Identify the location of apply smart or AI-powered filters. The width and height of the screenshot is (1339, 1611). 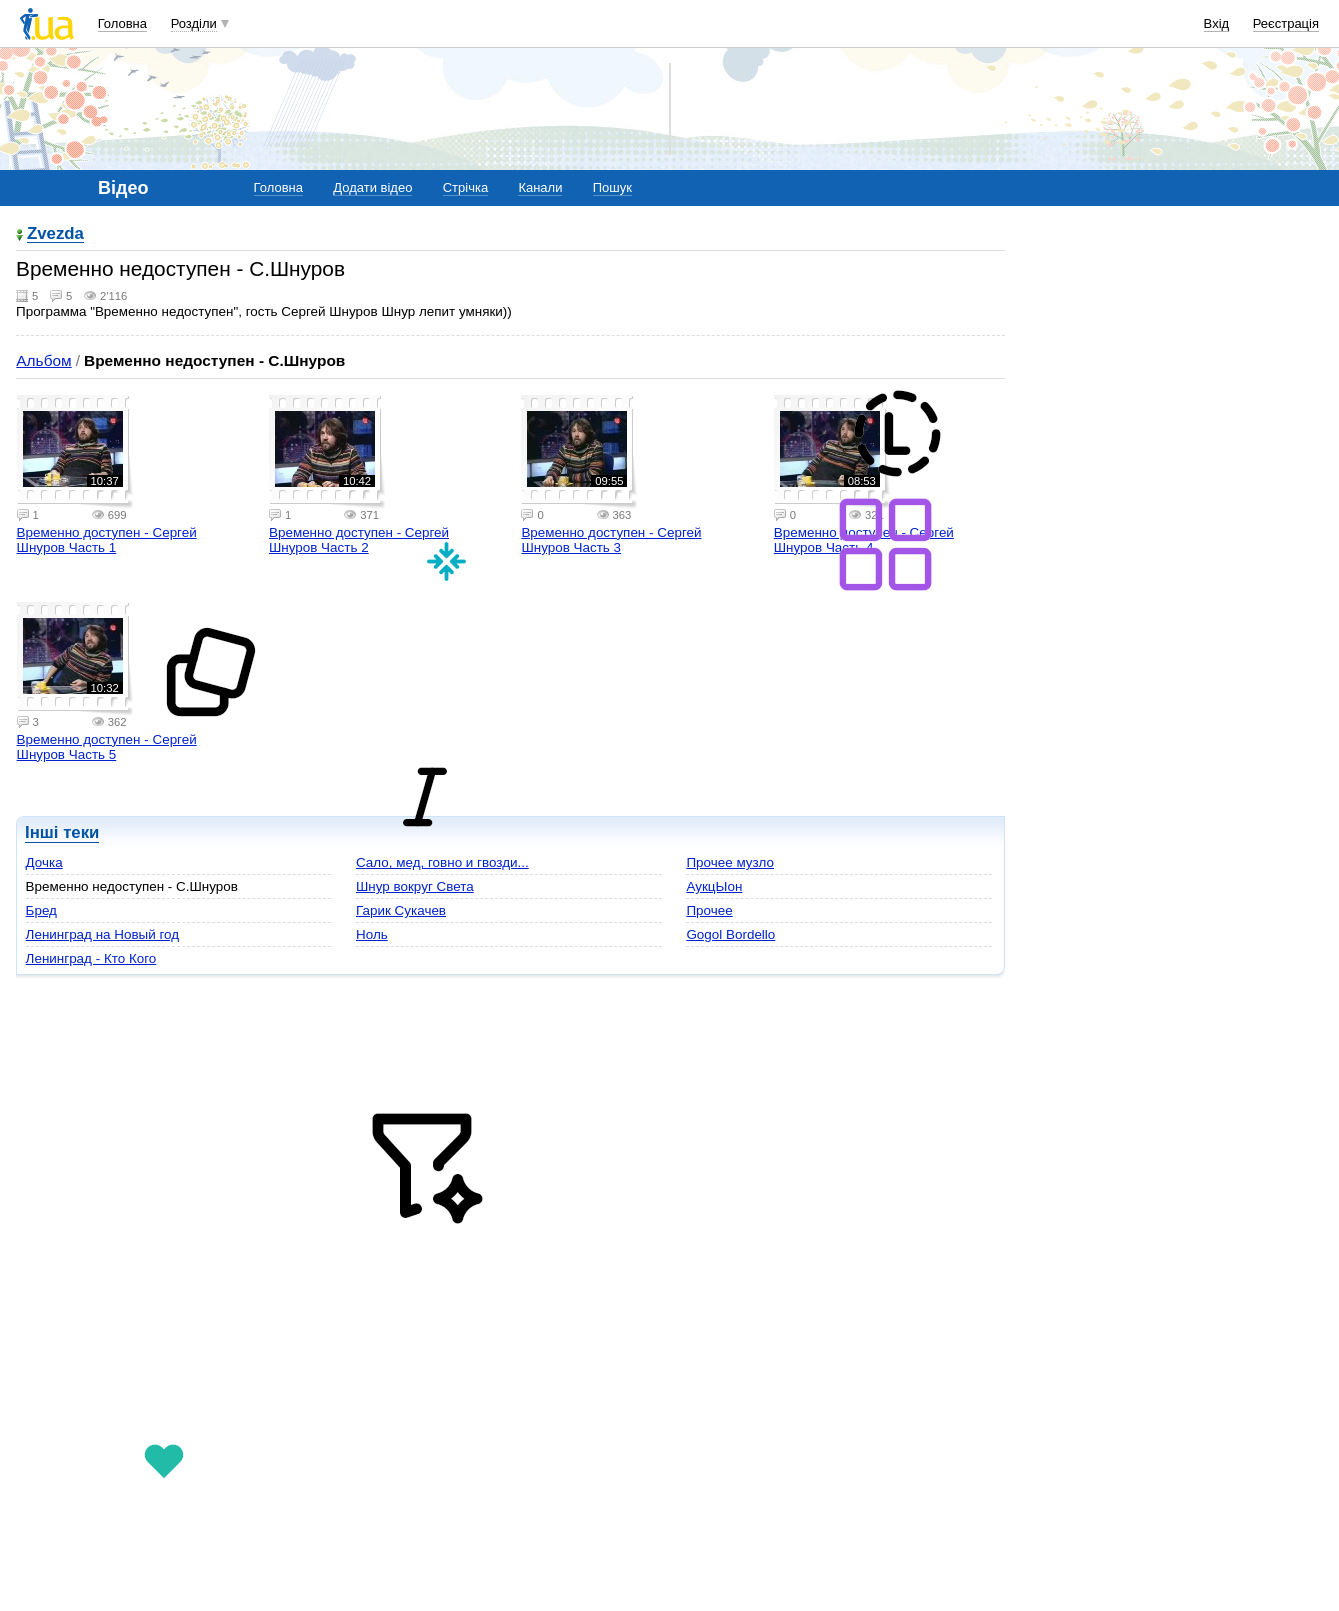
(422, 1163).